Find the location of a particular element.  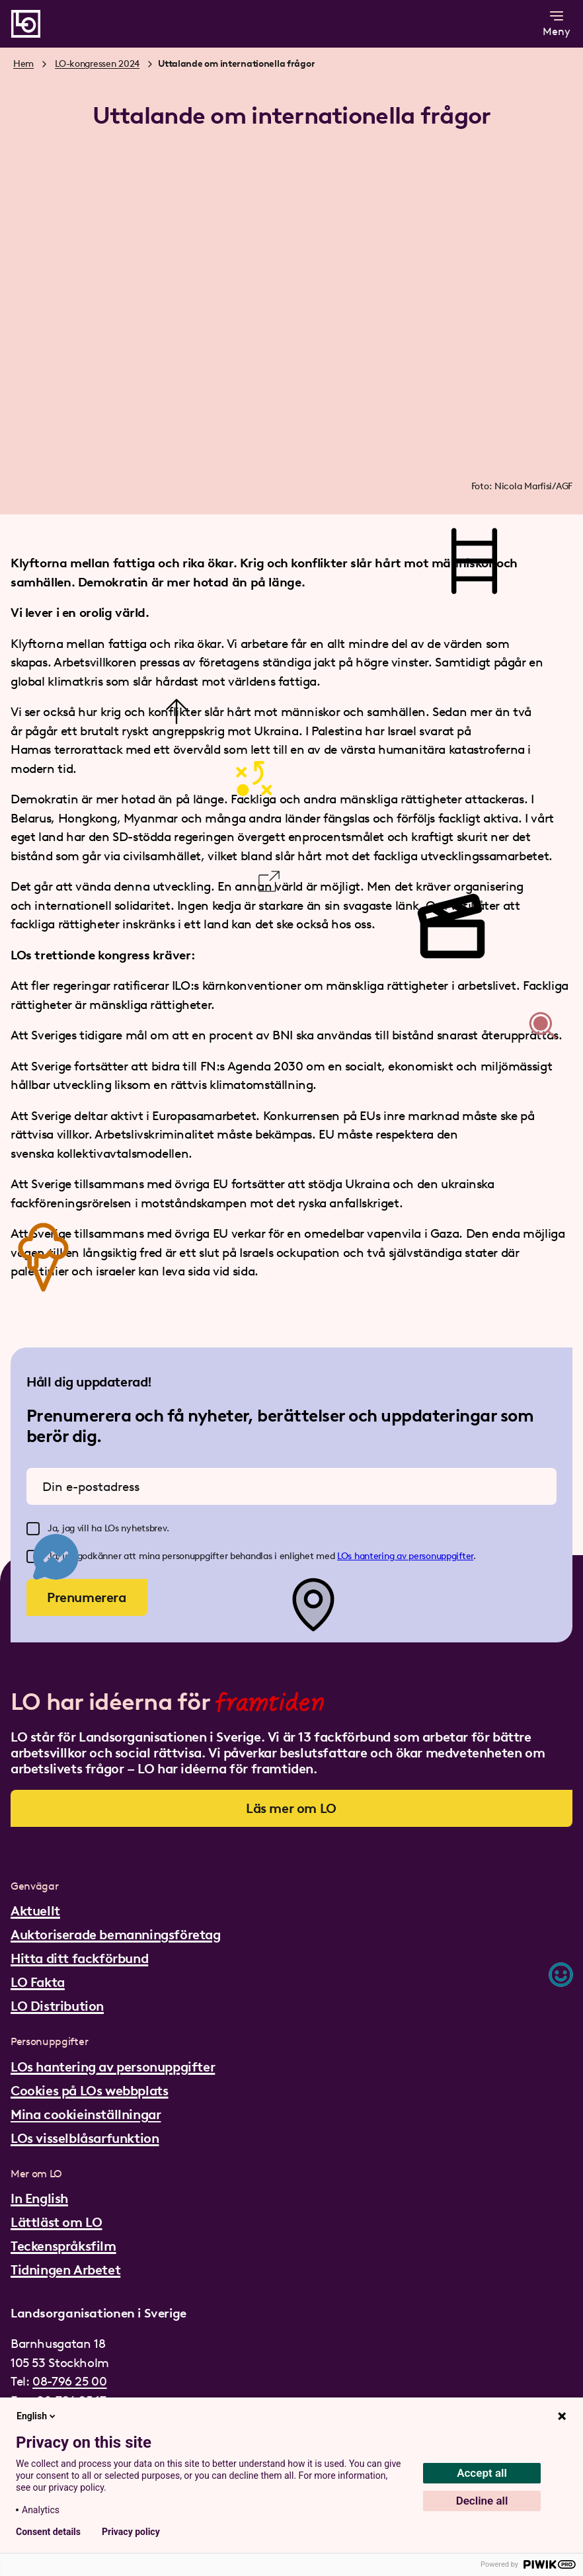

search for content or items is located at coordinates (543, 1026).